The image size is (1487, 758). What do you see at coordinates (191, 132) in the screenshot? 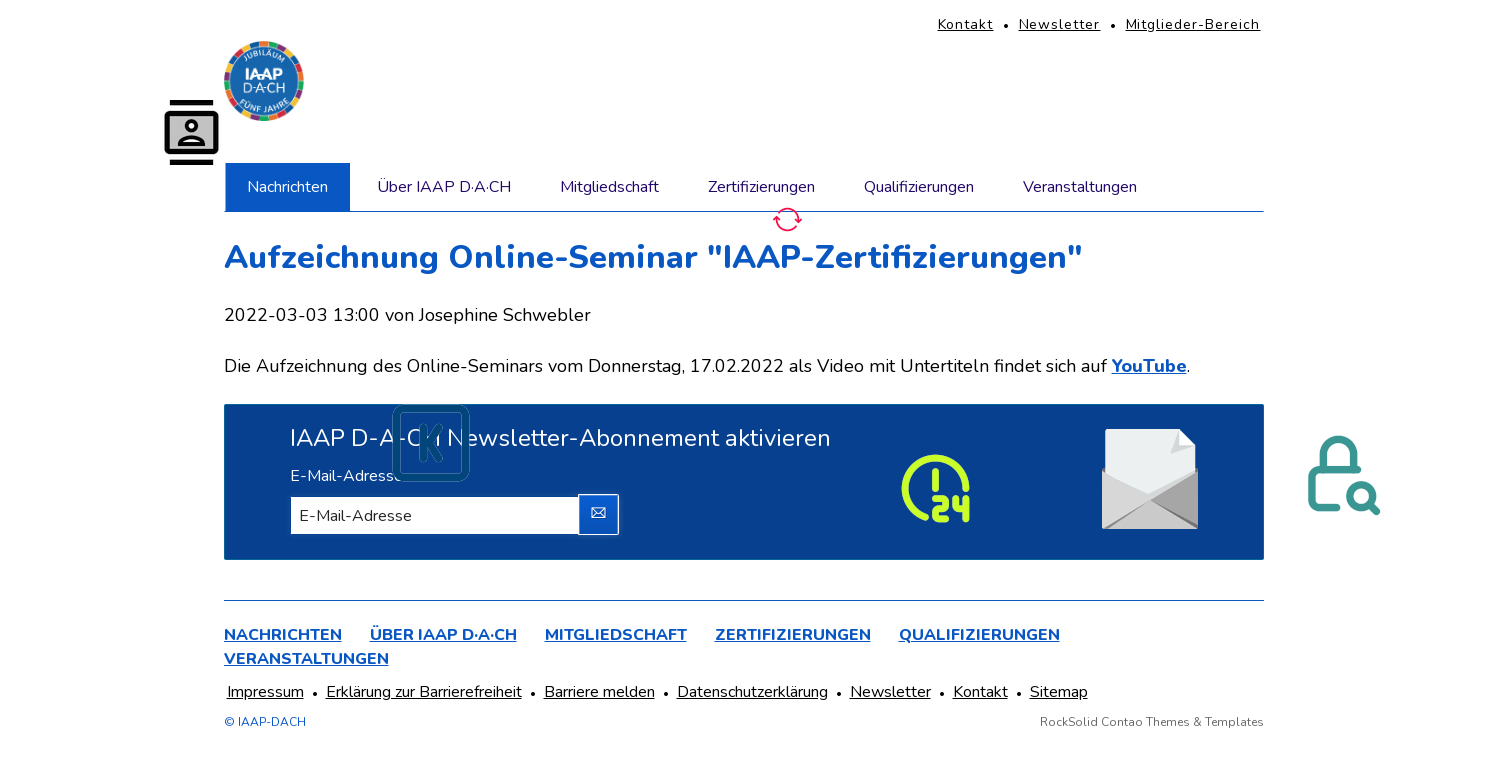
I see `access your contacts list` at bounding box center [191, 132].